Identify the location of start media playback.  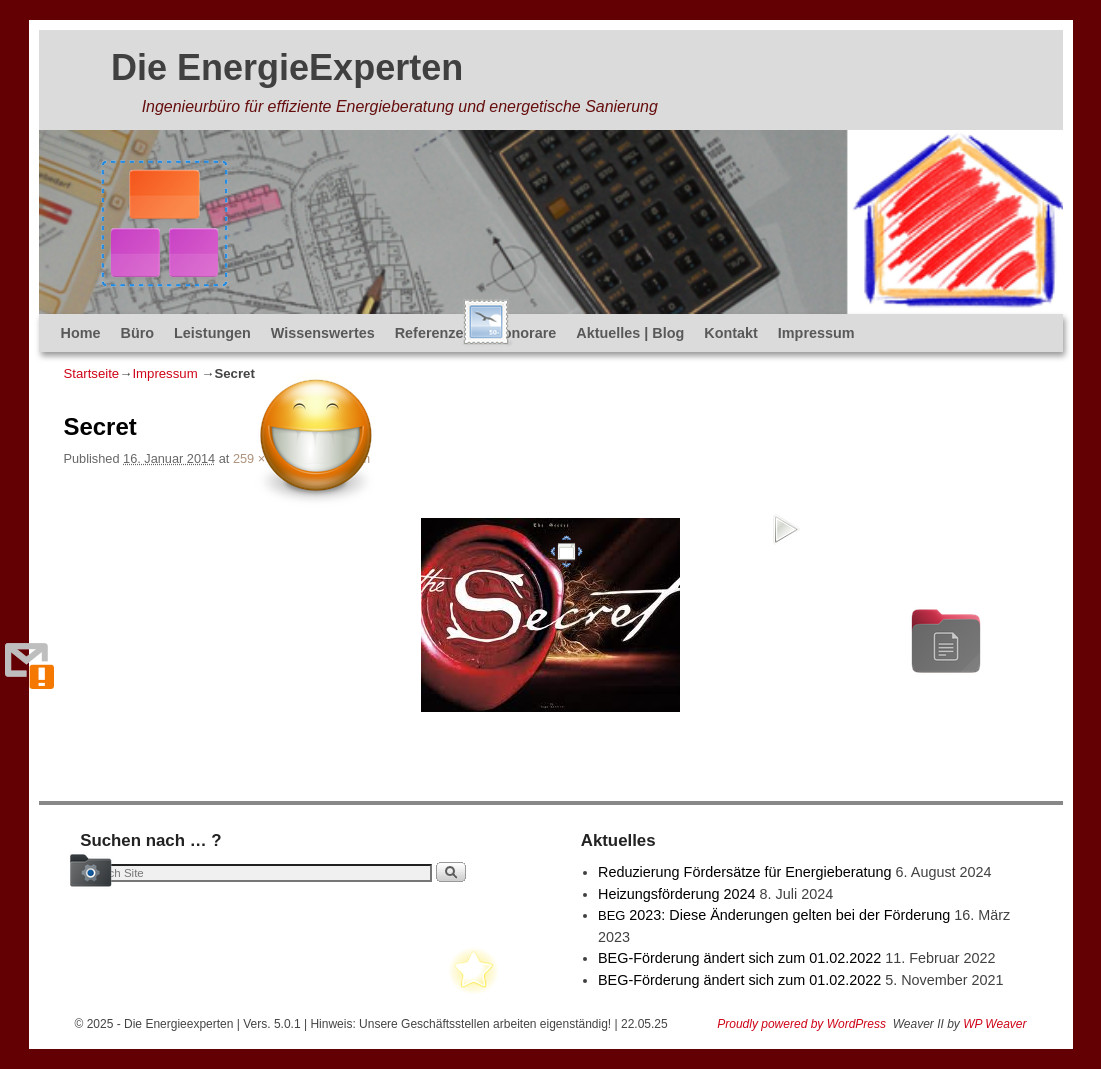
(785, 529).